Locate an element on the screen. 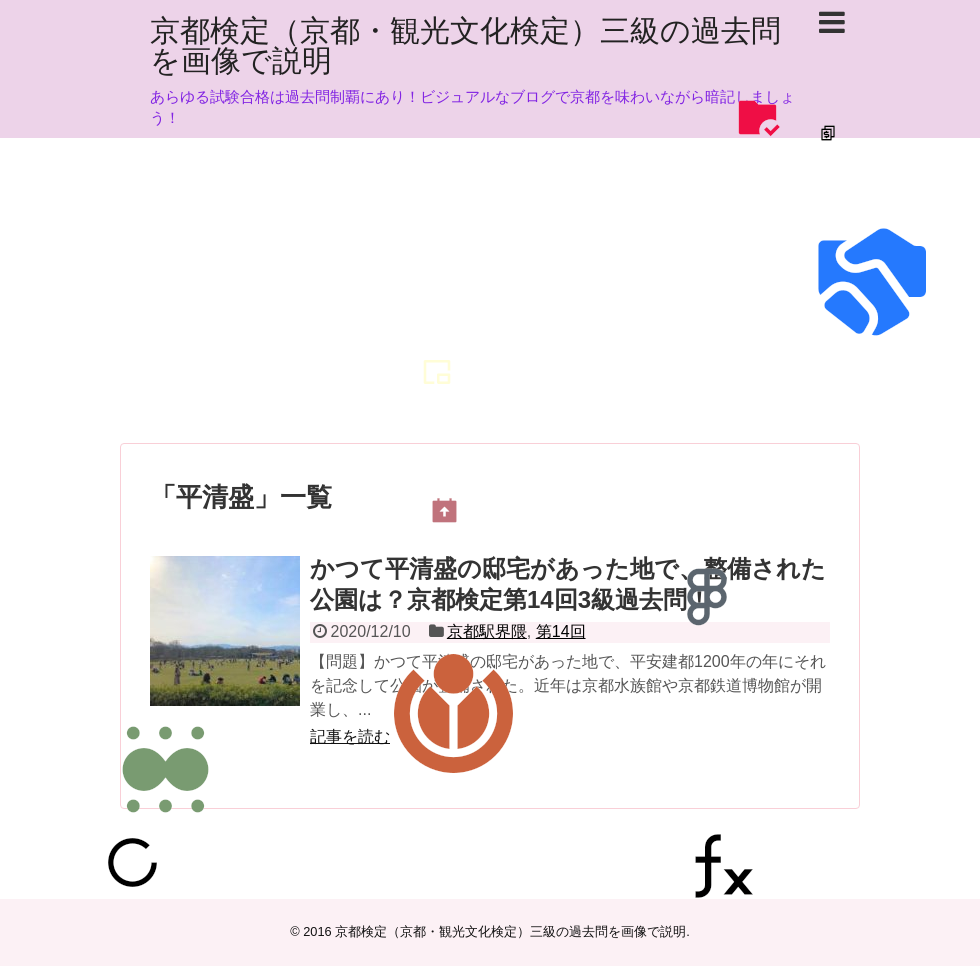  indicates hazy or foggy weather conditions is located at coordinates (165, 769).